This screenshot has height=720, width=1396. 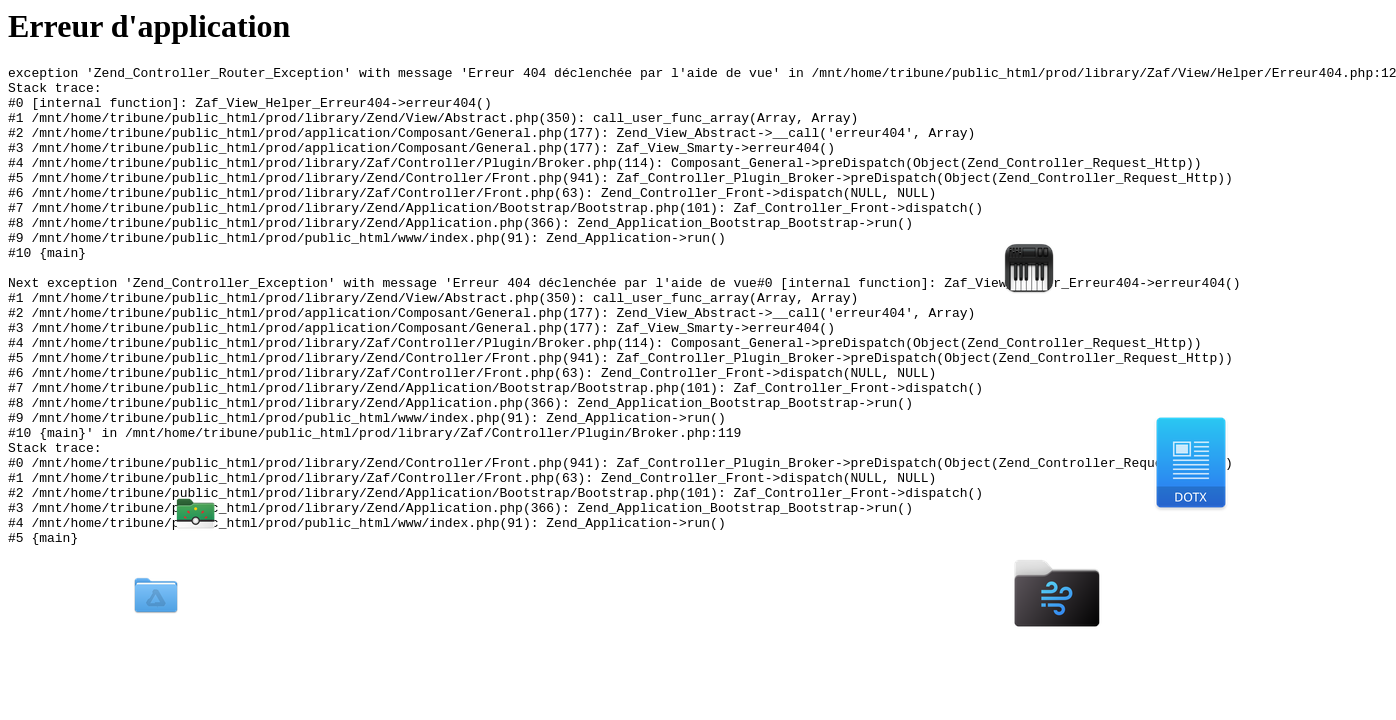 What do you see at coordinates (195, 514) in the screenshot?
I see `open pokémon friend ball themed folder` at bounding box center [195, 514].